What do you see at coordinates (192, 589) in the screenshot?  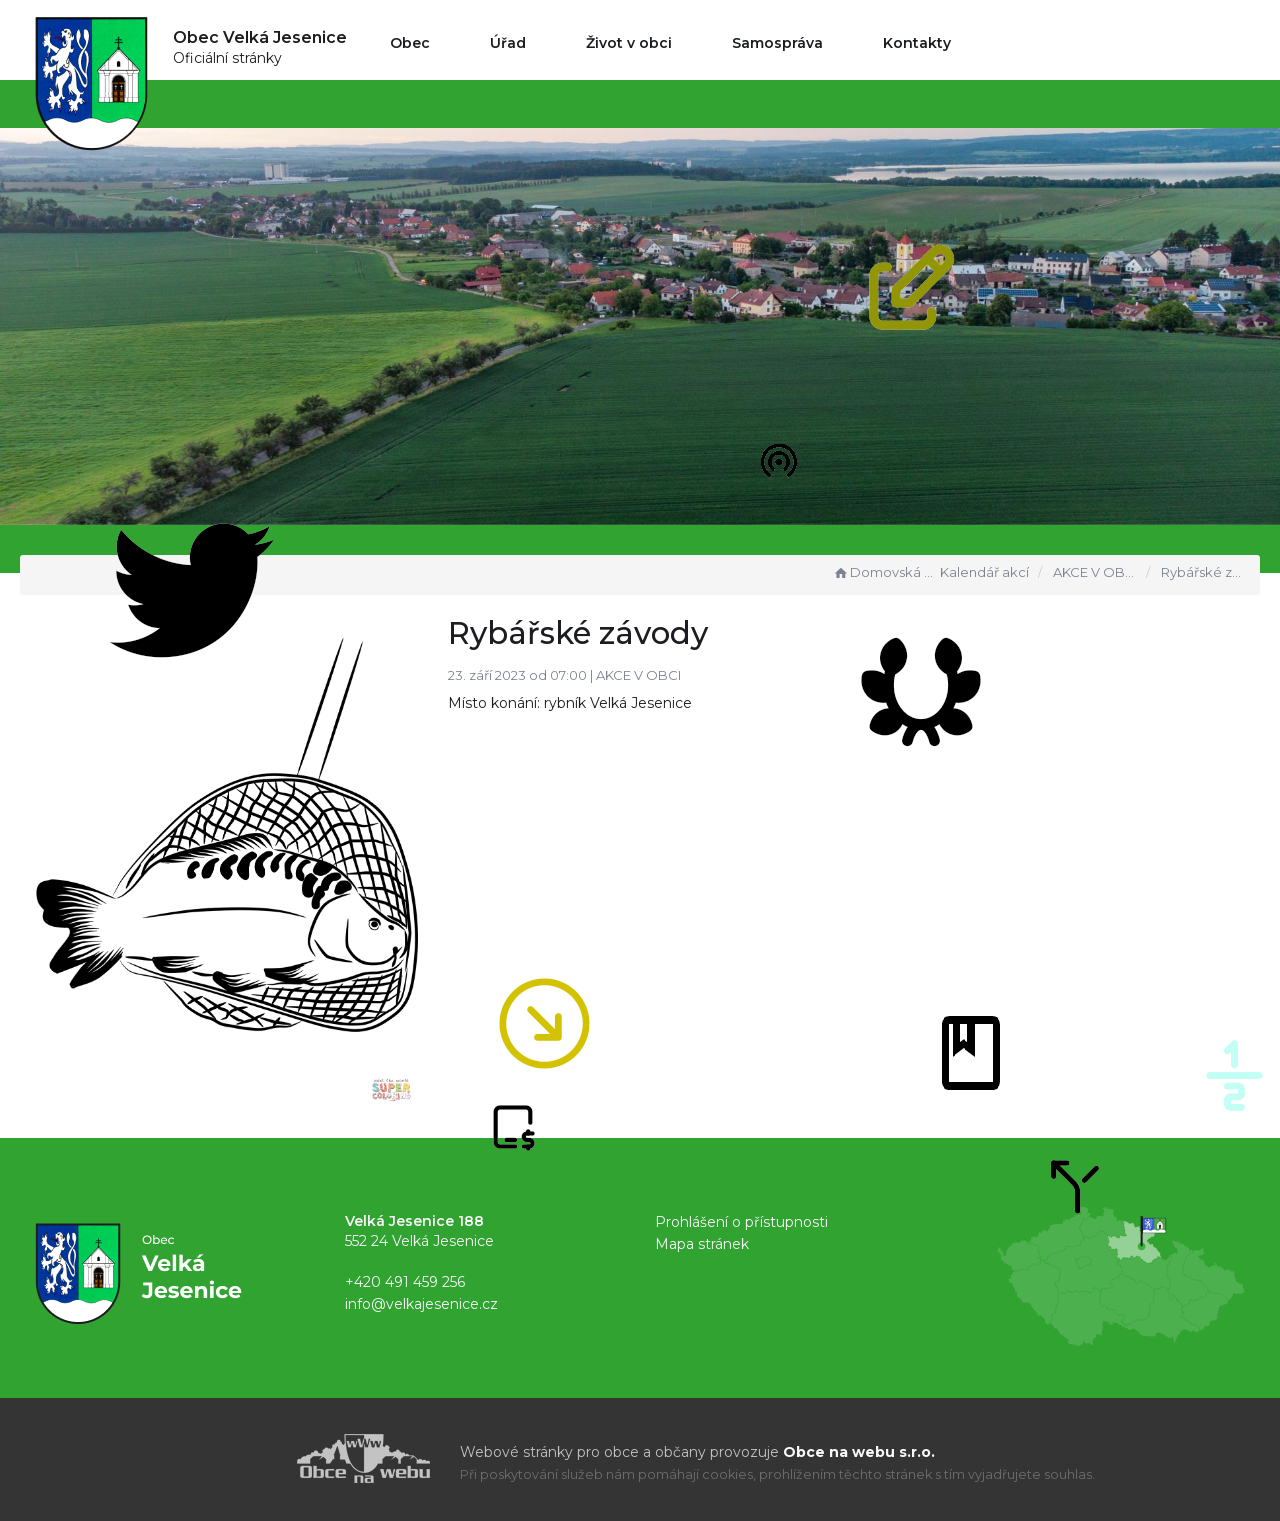 I see `share to Twitter` at bounding box center [192, 589].